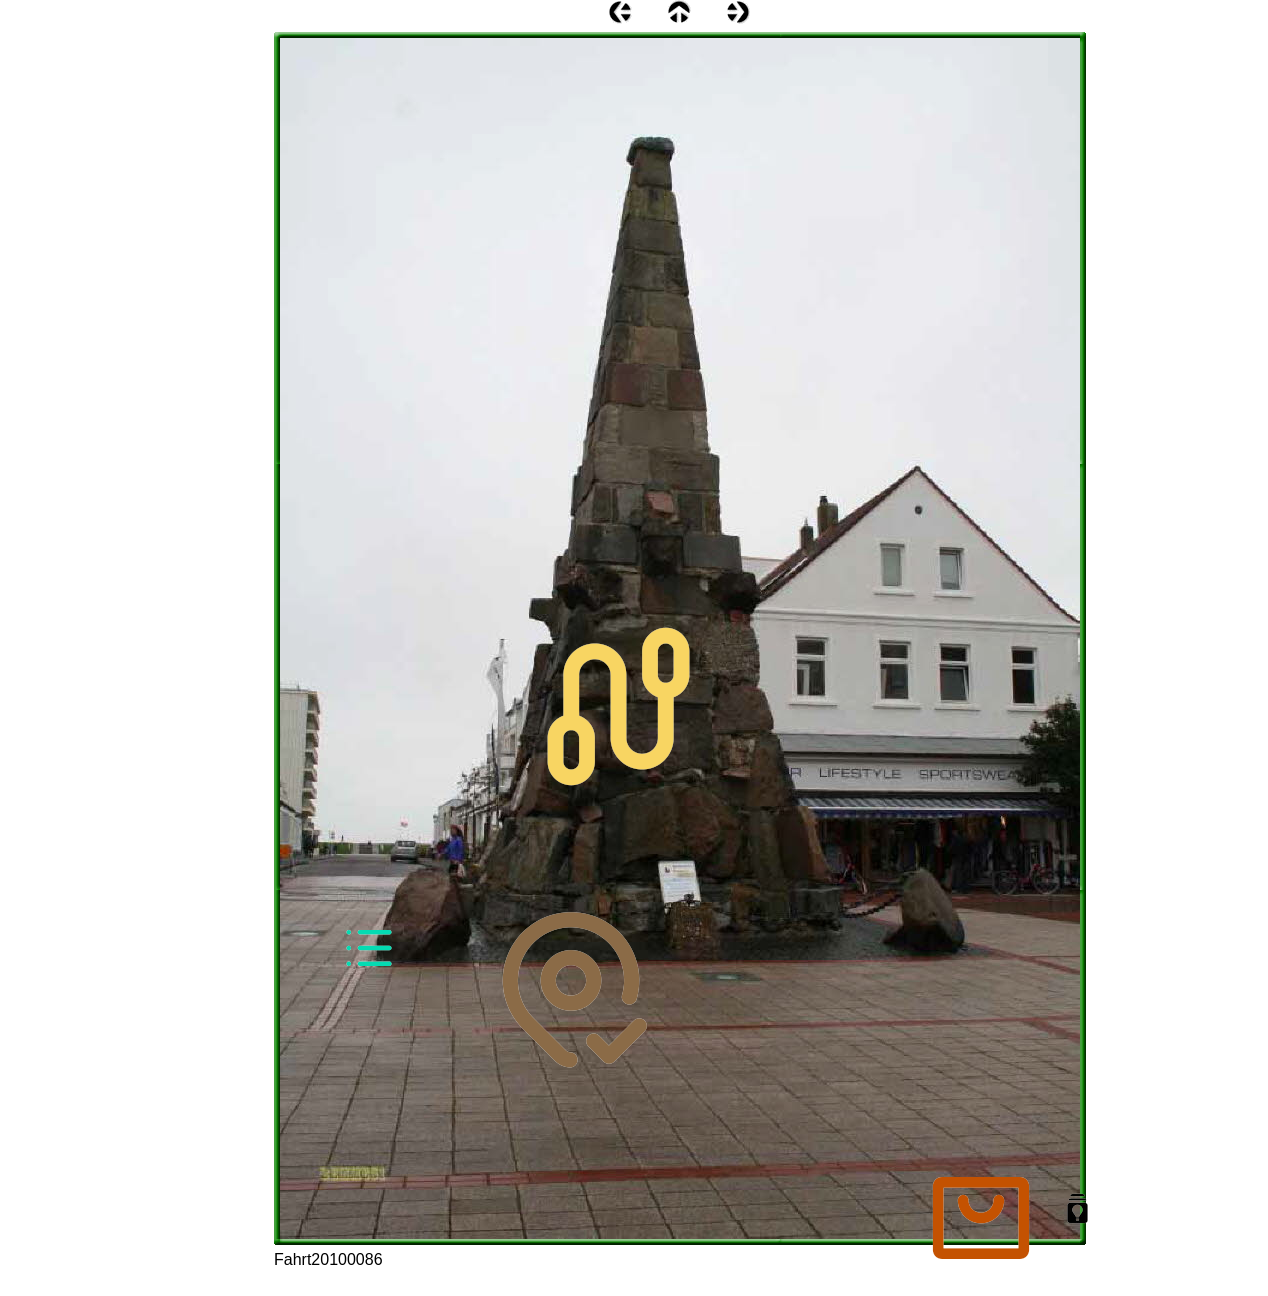  Describe the element at coordinates (571, 988) in the screenshot. I see `confirm or verify a location` at that location.